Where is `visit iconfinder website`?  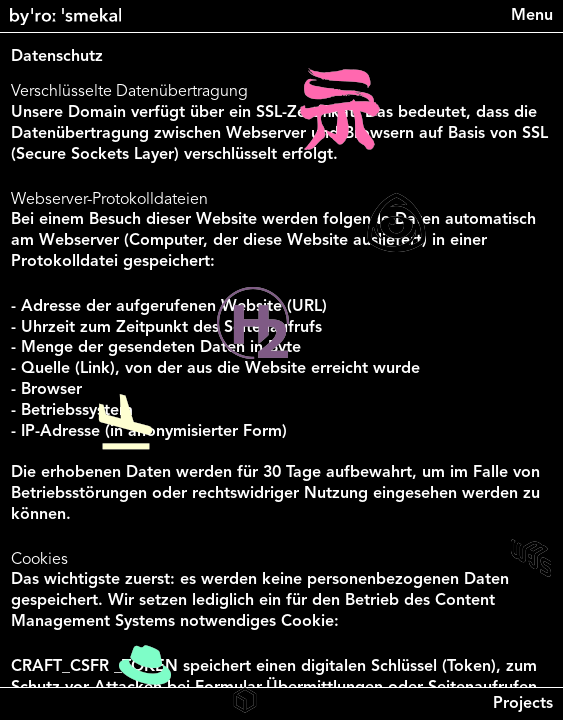 visit iconfinder website is located at coordinates (396, 222).